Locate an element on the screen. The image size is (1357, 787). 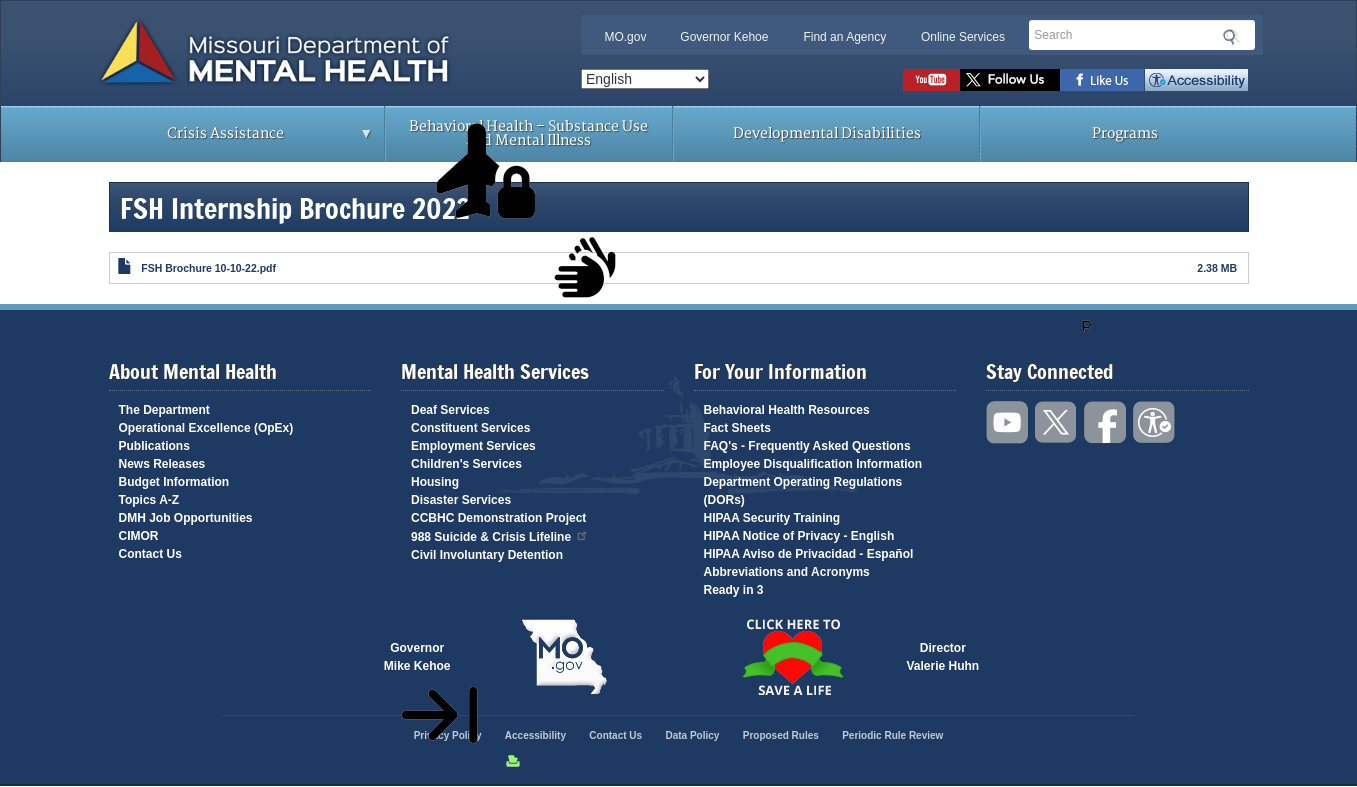
enable sign language interpretation is located at coordinates (585, 267).